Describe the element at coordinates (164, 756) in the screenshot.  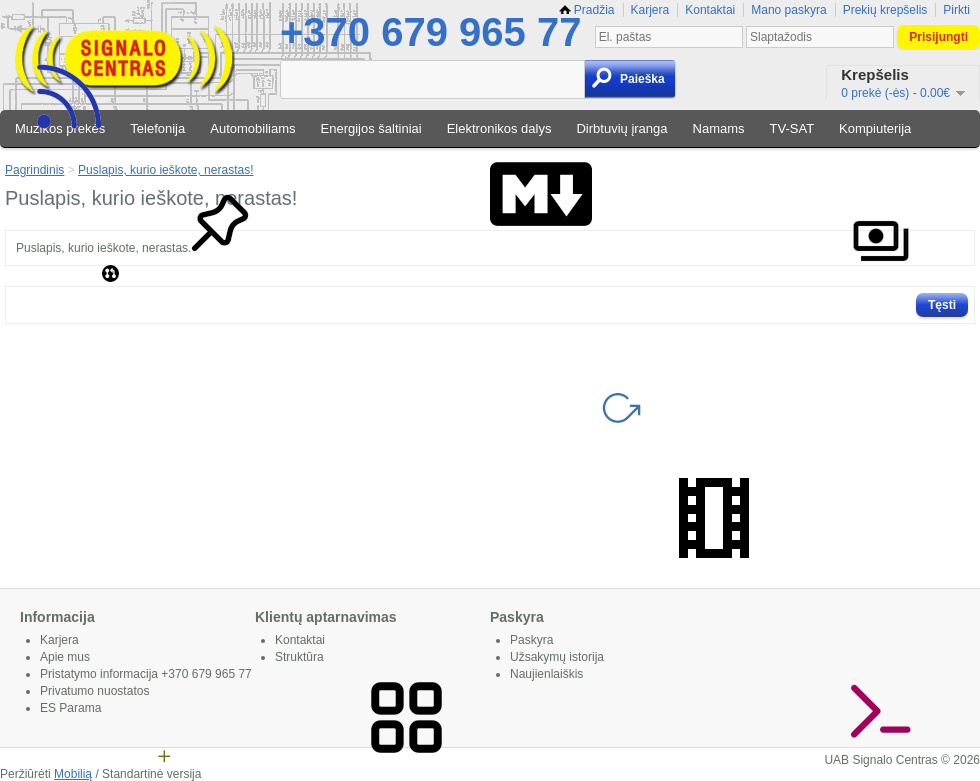
I see `add a new item` at that location.